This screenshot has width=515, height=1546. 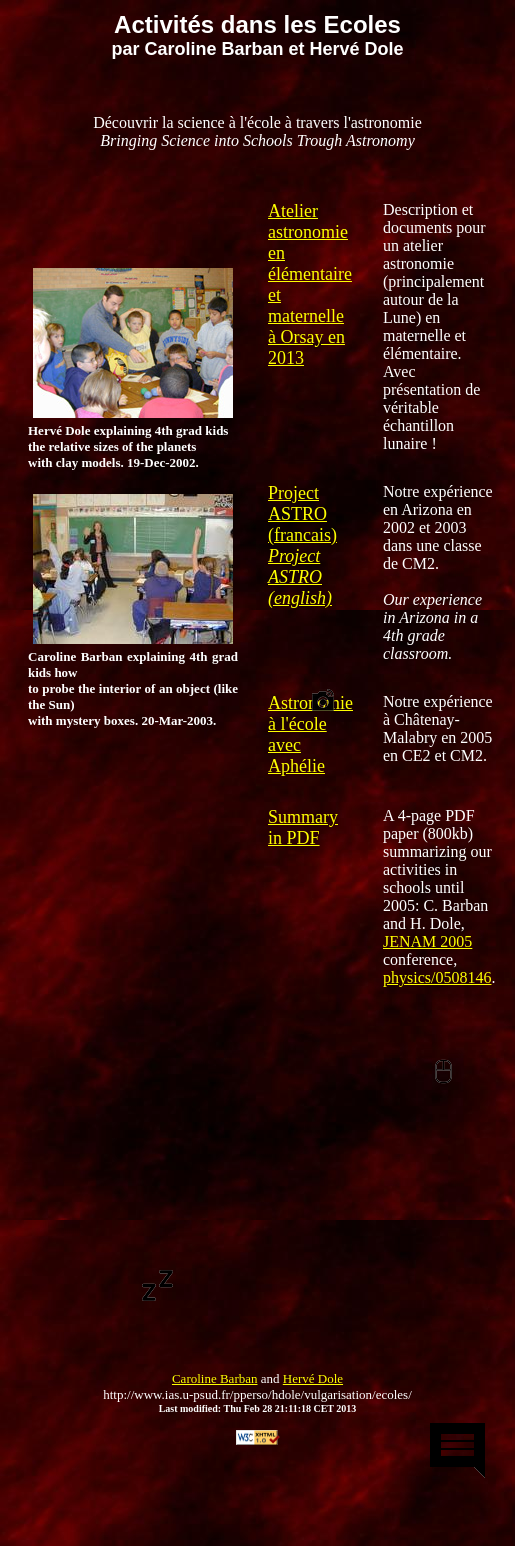 I want to click on add a comment to the document, so click(x=457, y=1450).